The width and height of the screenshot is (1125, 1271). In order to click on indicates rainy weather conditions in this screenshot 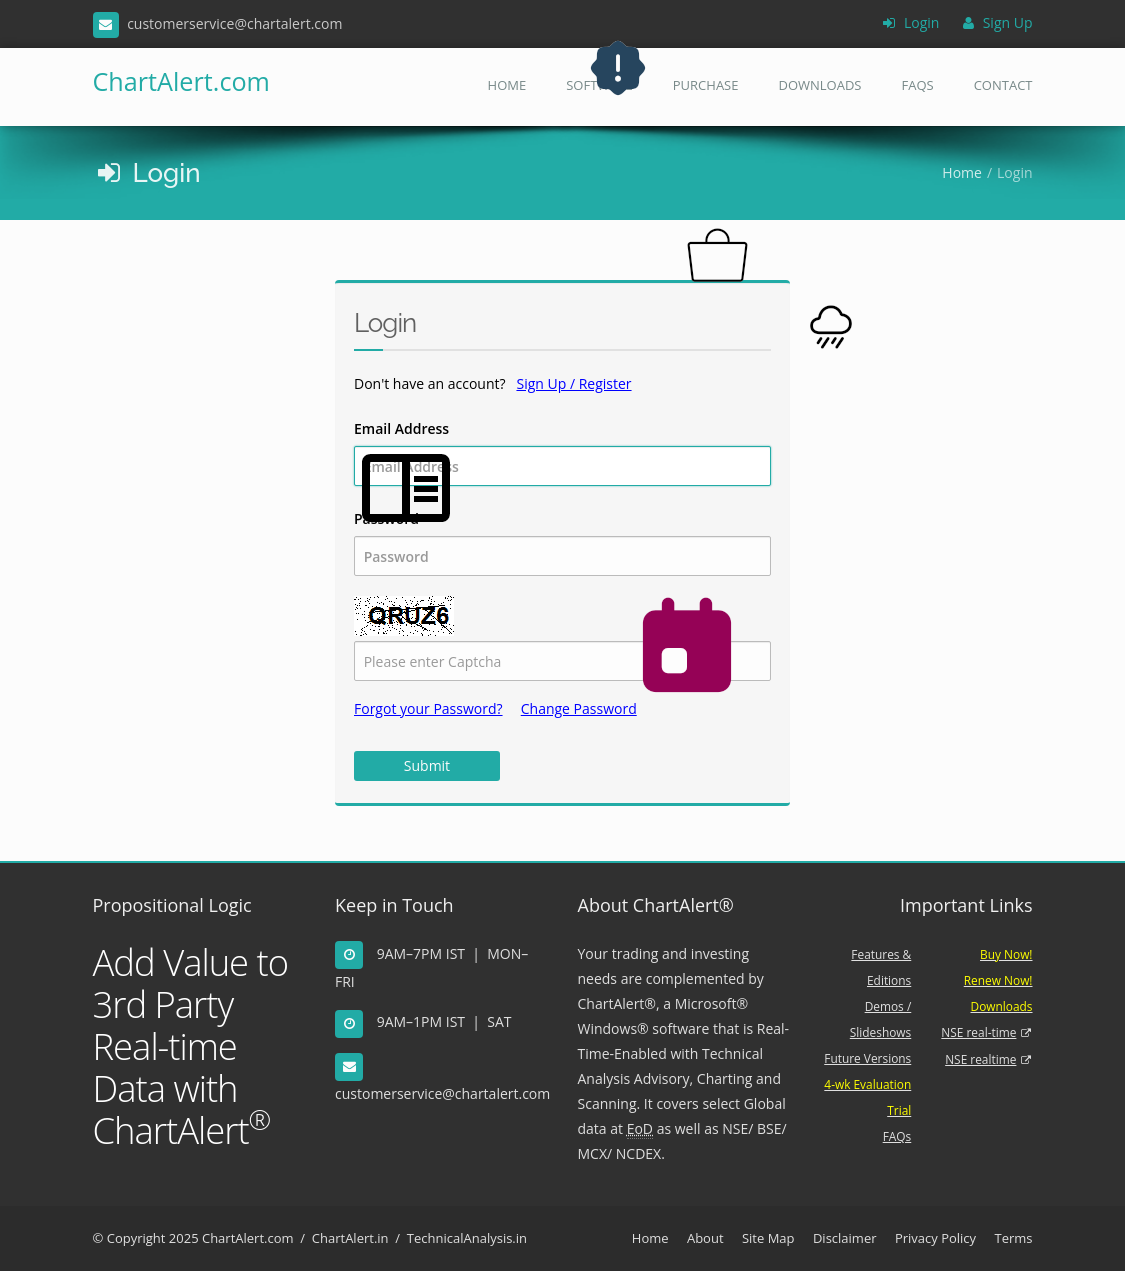, I will do `click(831, 327)`.